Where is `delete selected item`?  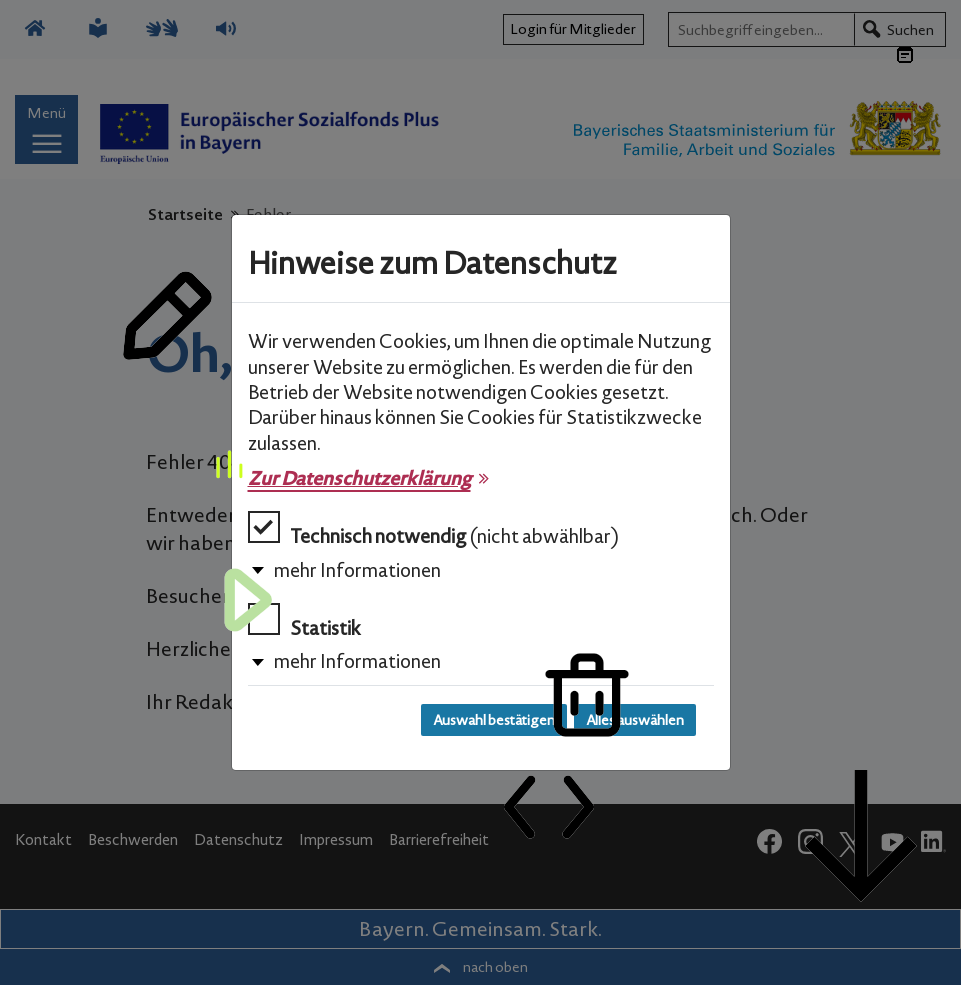 delete selected item is located at coordinates (587, 695).